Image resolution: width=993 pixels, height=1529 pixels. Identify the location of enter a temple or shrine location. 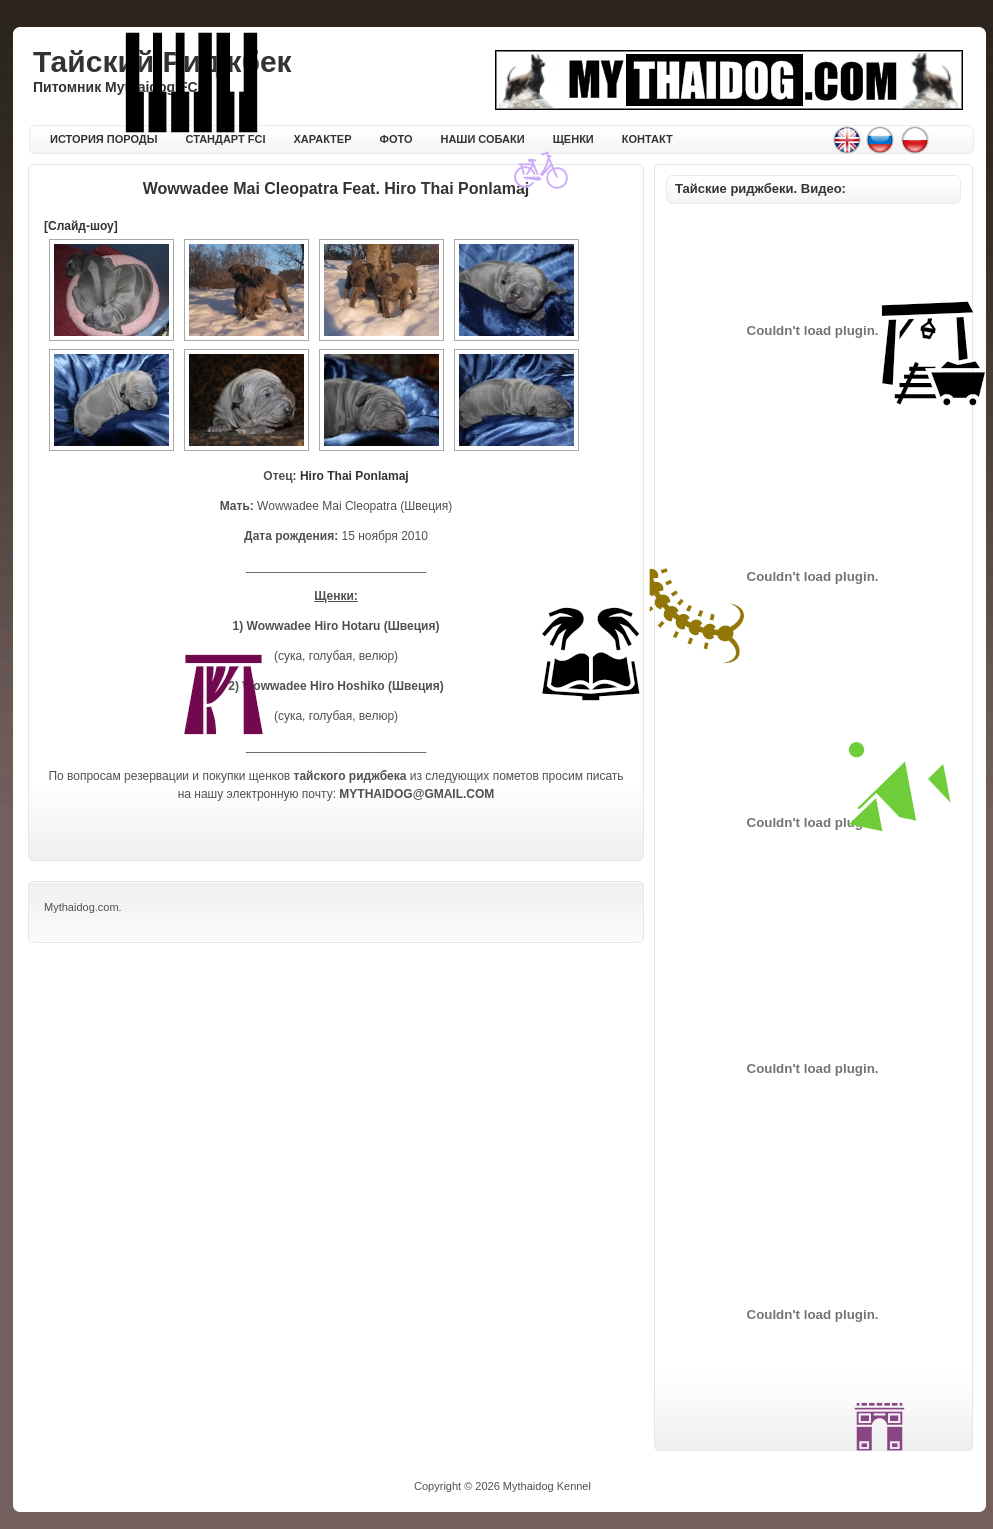
(223, 694).